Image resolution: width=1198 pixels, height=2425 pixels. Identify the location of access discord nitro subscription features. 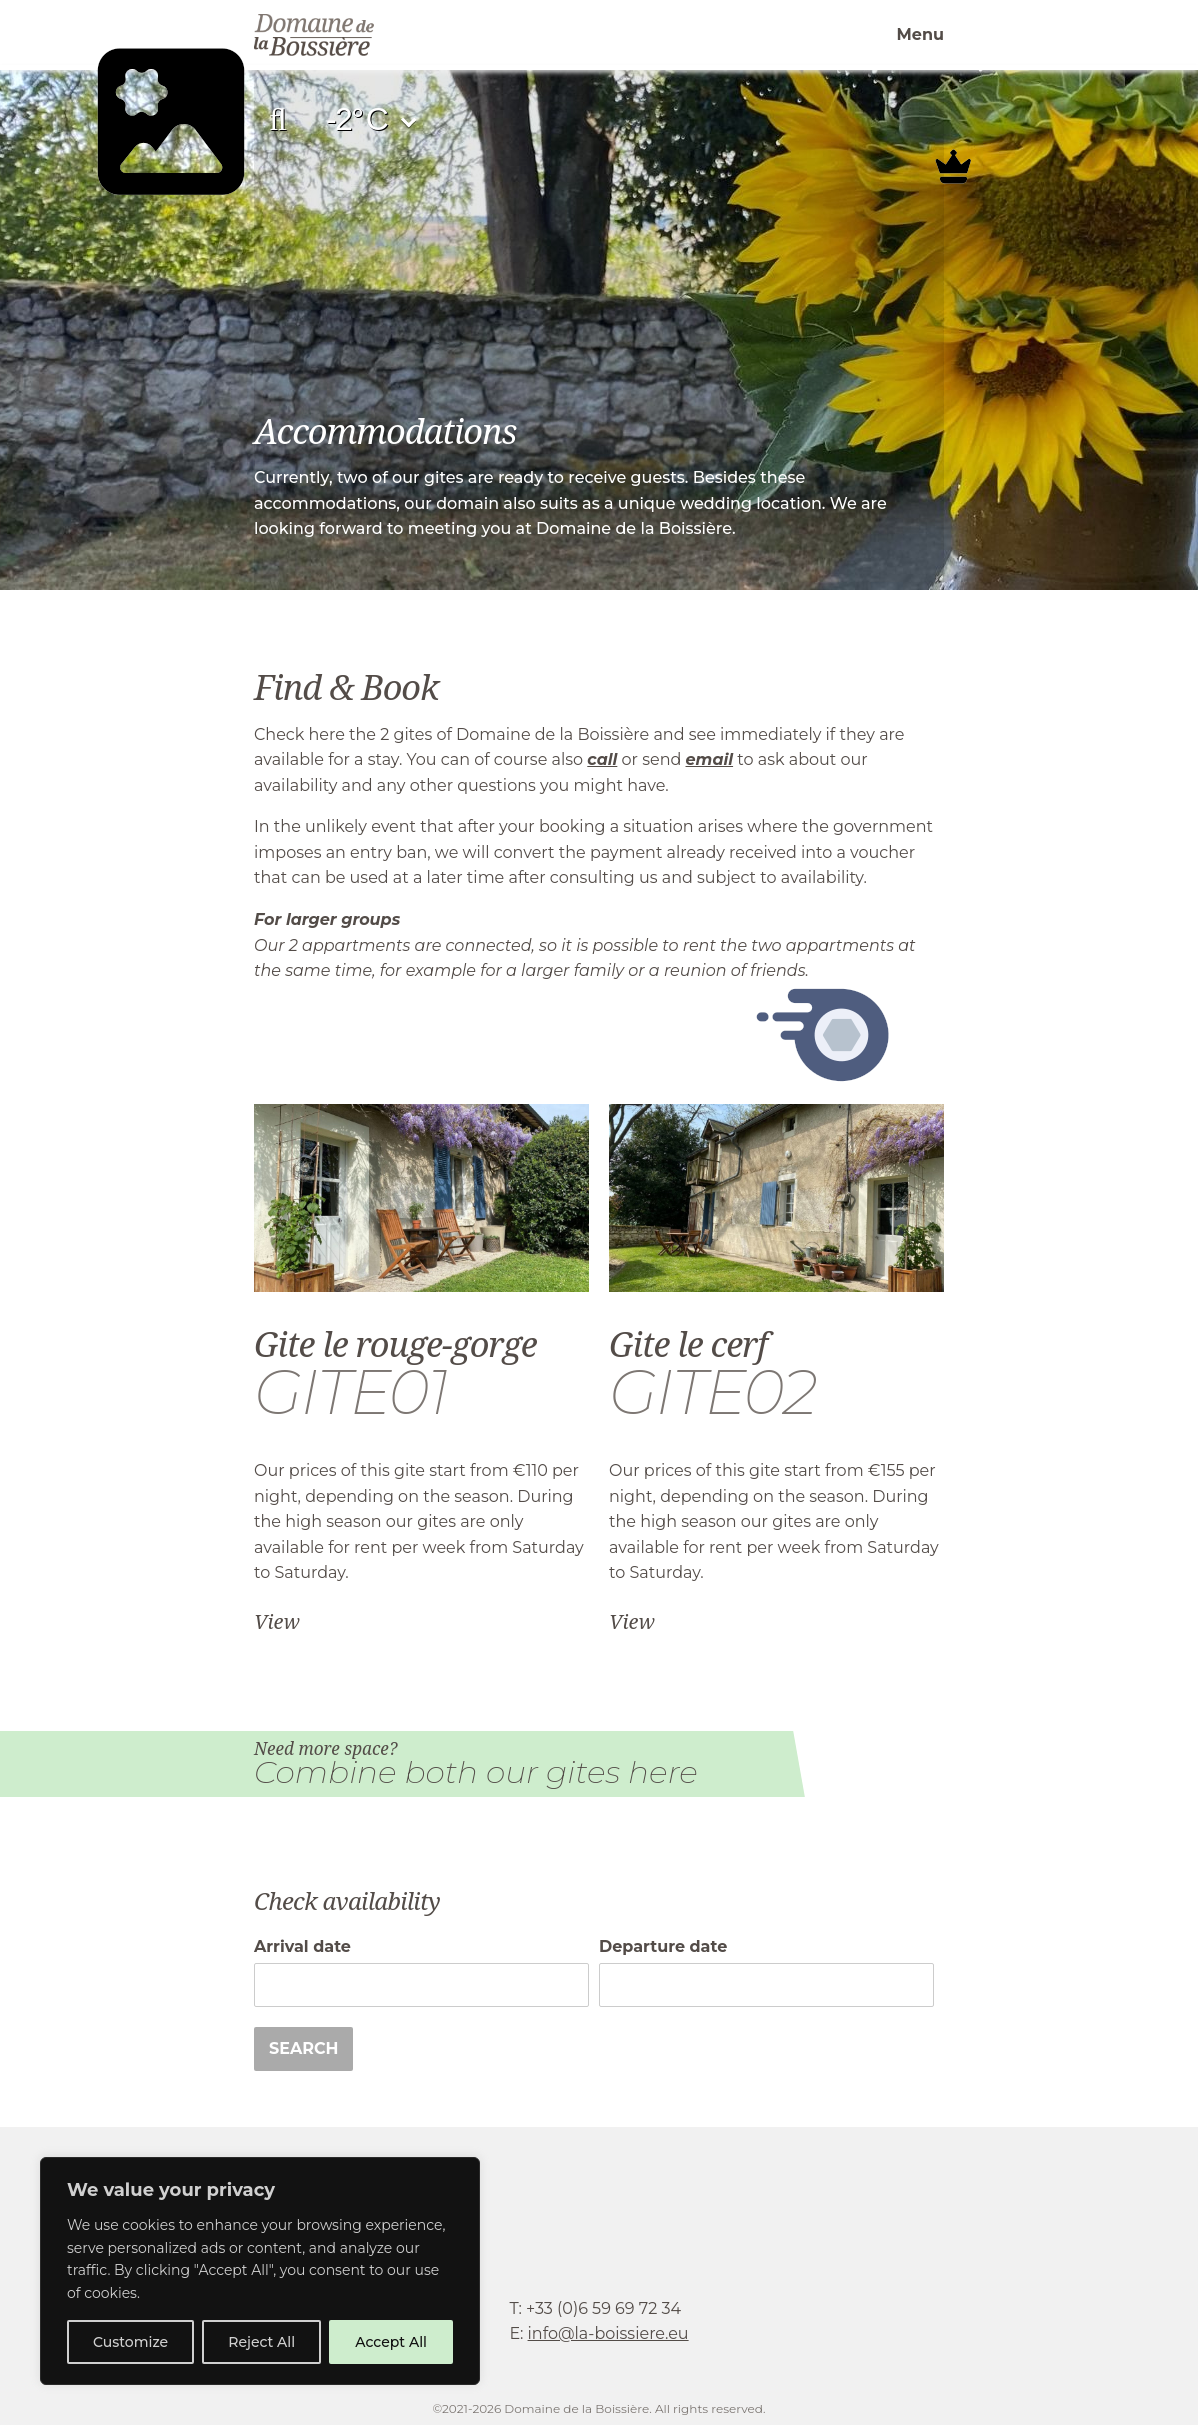
(823, 1035).